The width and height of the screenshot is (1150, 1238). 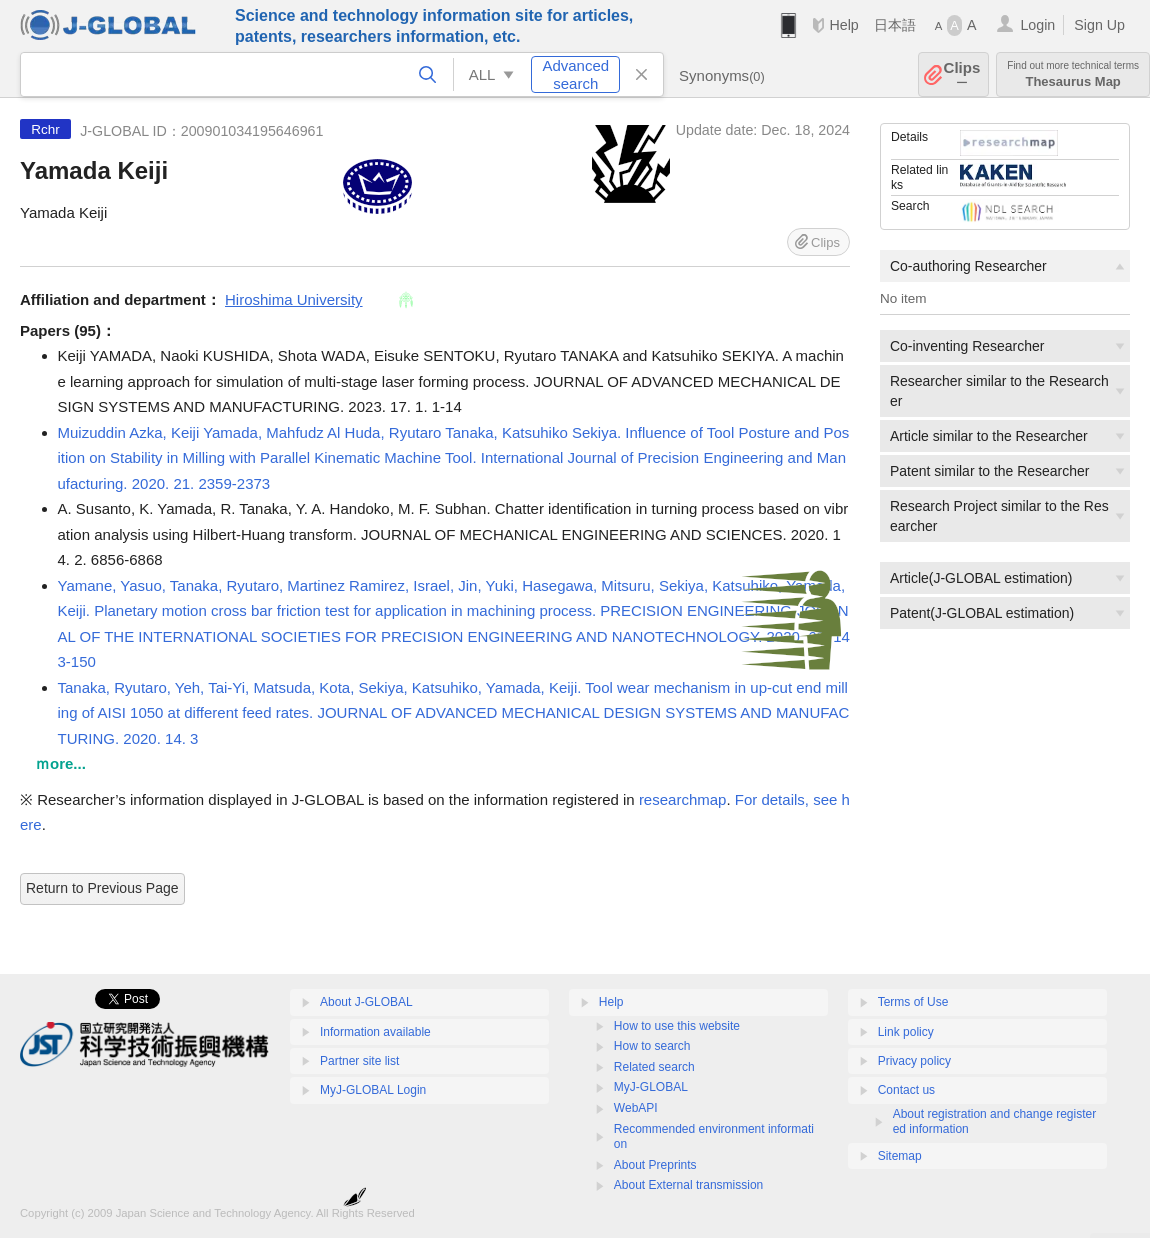 What do you see at coordinates (631, 164) in the screenshot?
I see `indicates energy discharge or power dispersal` at bounding box center [631, 164].